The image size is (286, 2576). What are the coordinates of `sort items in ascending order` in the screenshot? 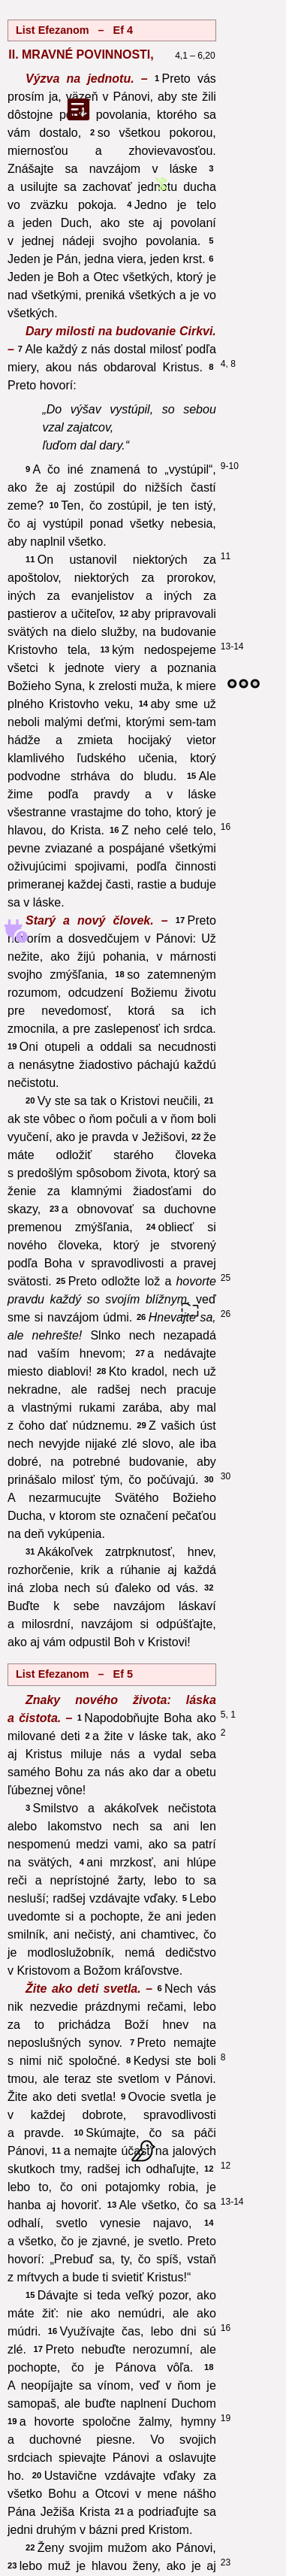 It's located at (78, 109).